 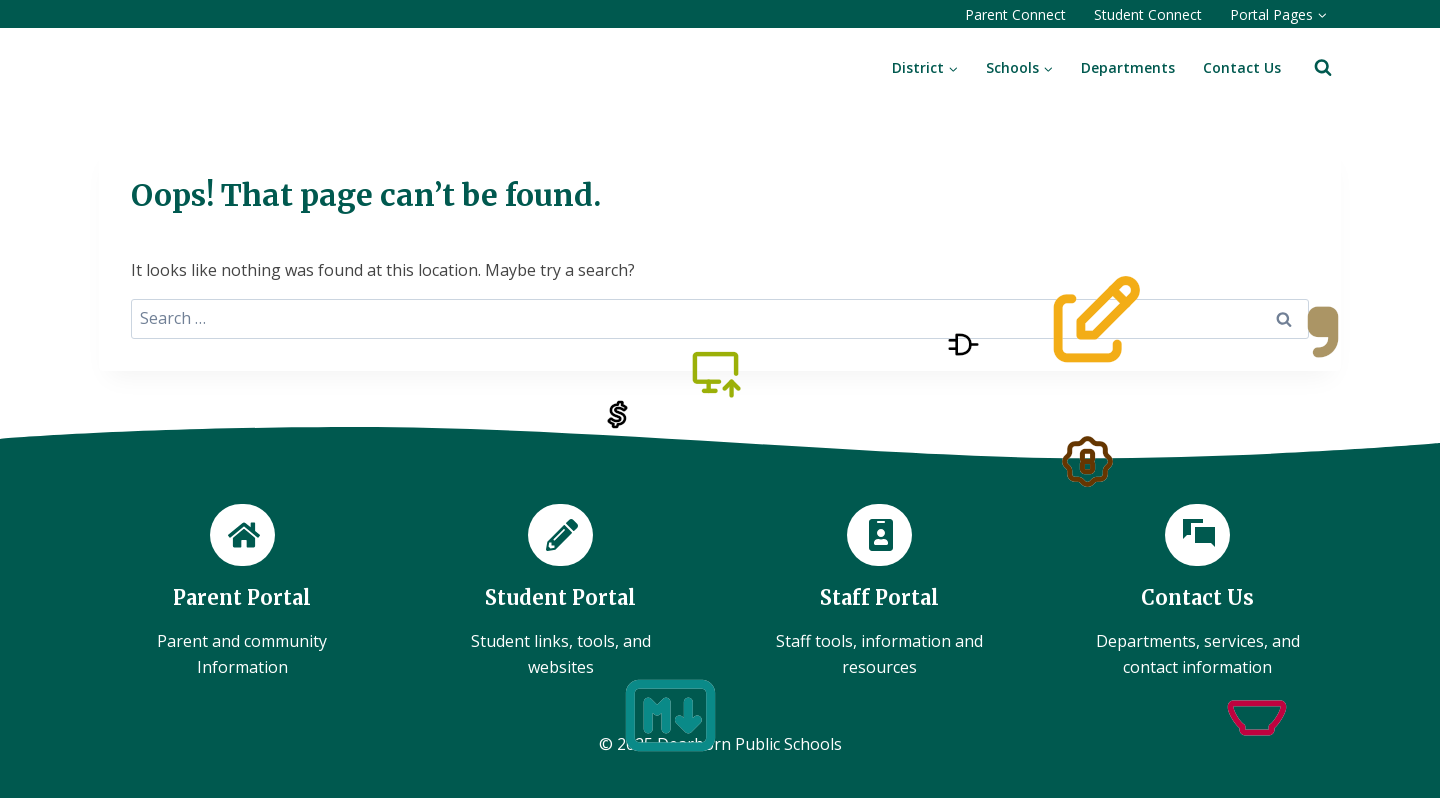 What do you see at coordinates (1323, 332) in the screenshot?
I see `insert closing single quotation mark` at bounding box center [1323, 332].